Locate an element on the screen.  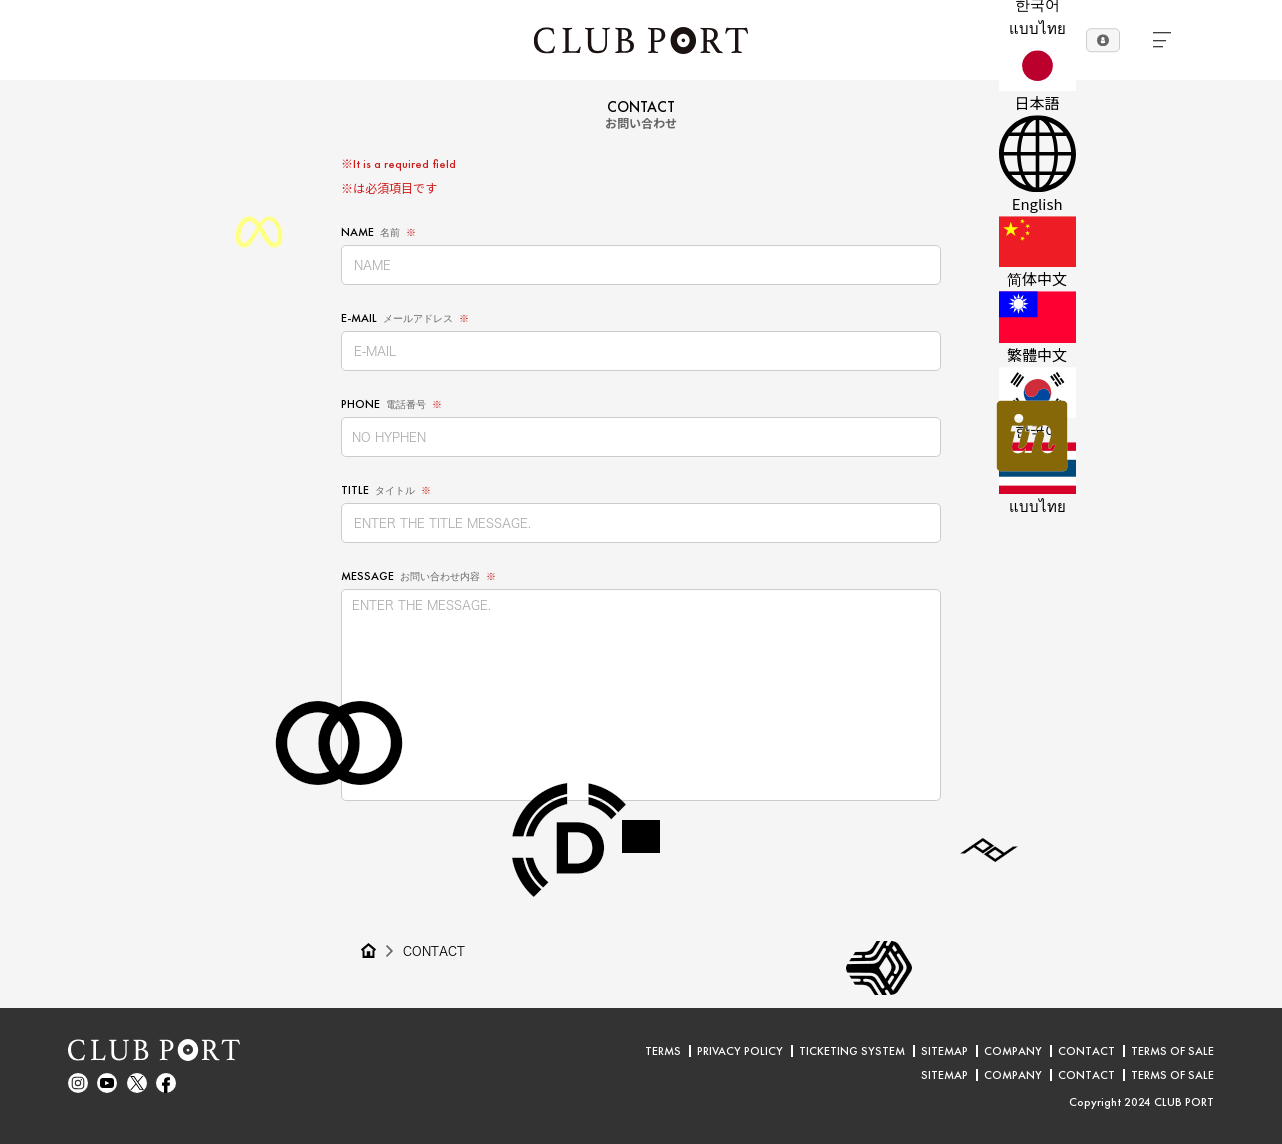
pm2 process manager logo is located at coordinates (879, 968).